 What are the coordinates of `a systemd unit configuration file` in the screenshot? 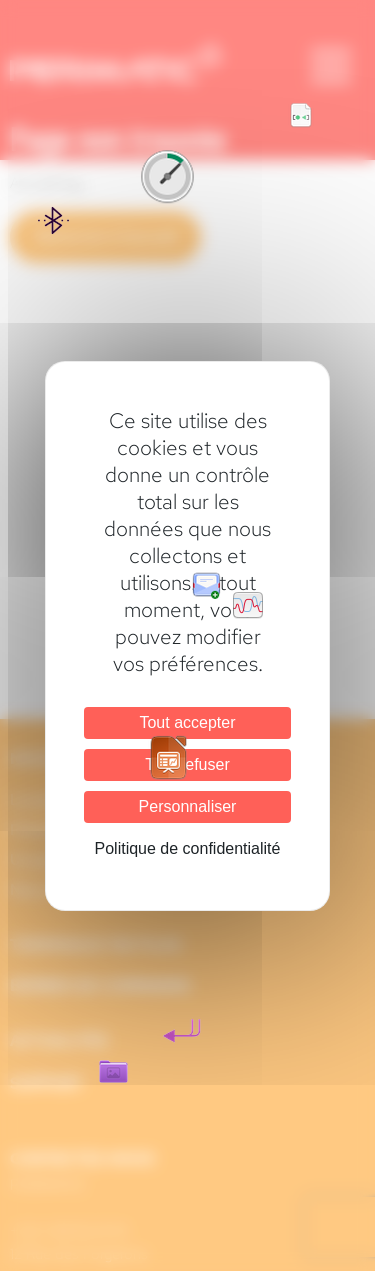 It's located at (301, 115).